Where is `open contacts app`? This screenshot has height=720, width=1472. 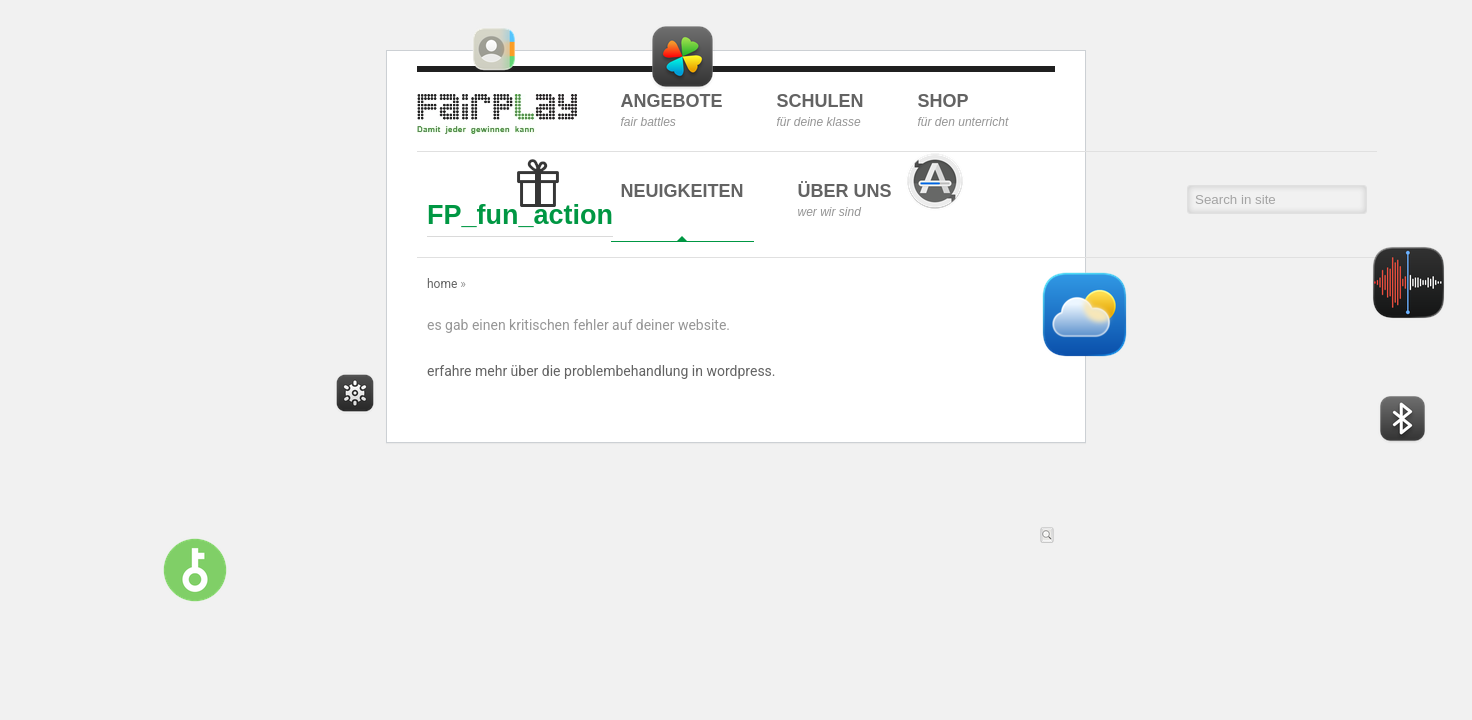 open contacts app is located at coordinates (494, 49).